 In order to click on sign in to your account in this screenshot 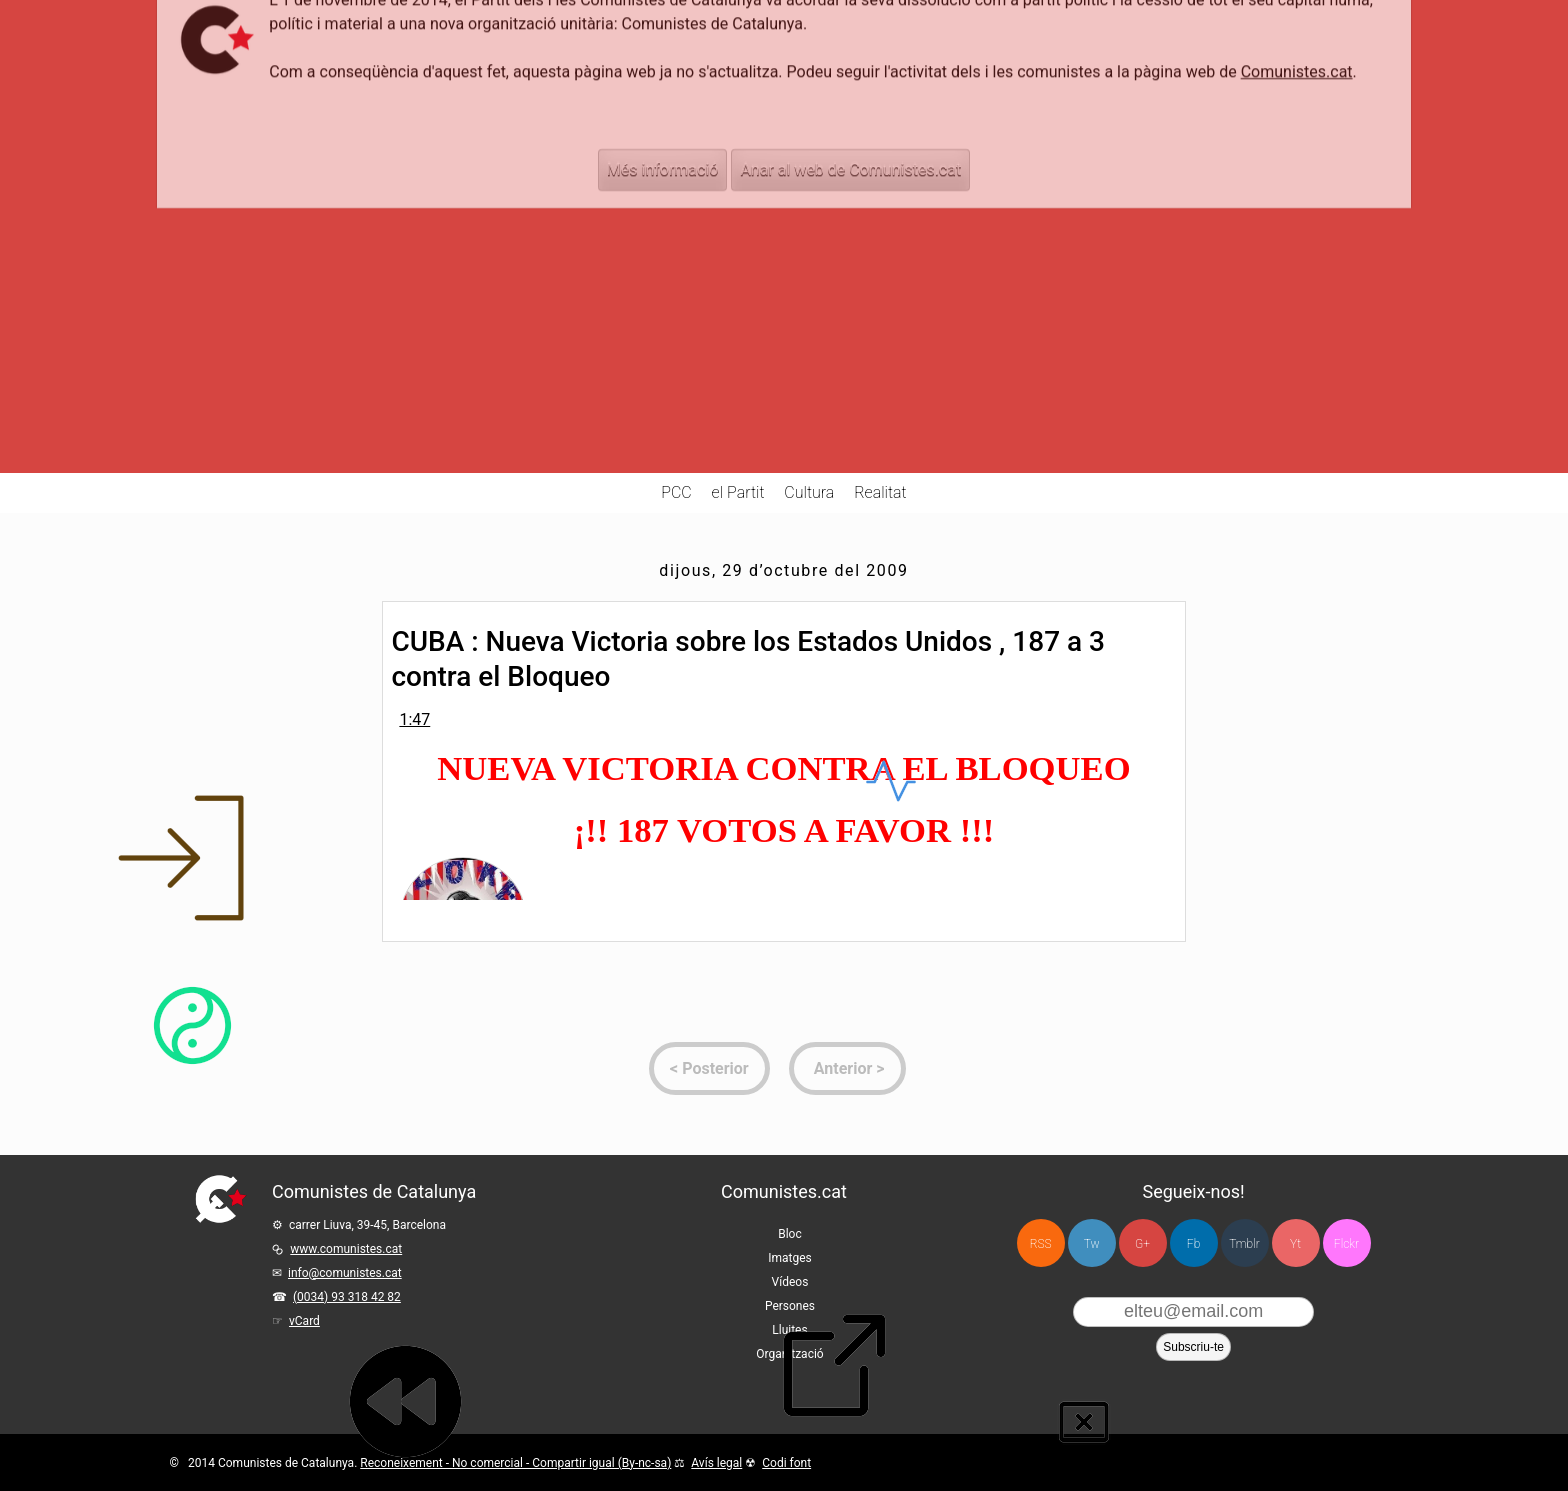, I will do `click(192, 858)`.